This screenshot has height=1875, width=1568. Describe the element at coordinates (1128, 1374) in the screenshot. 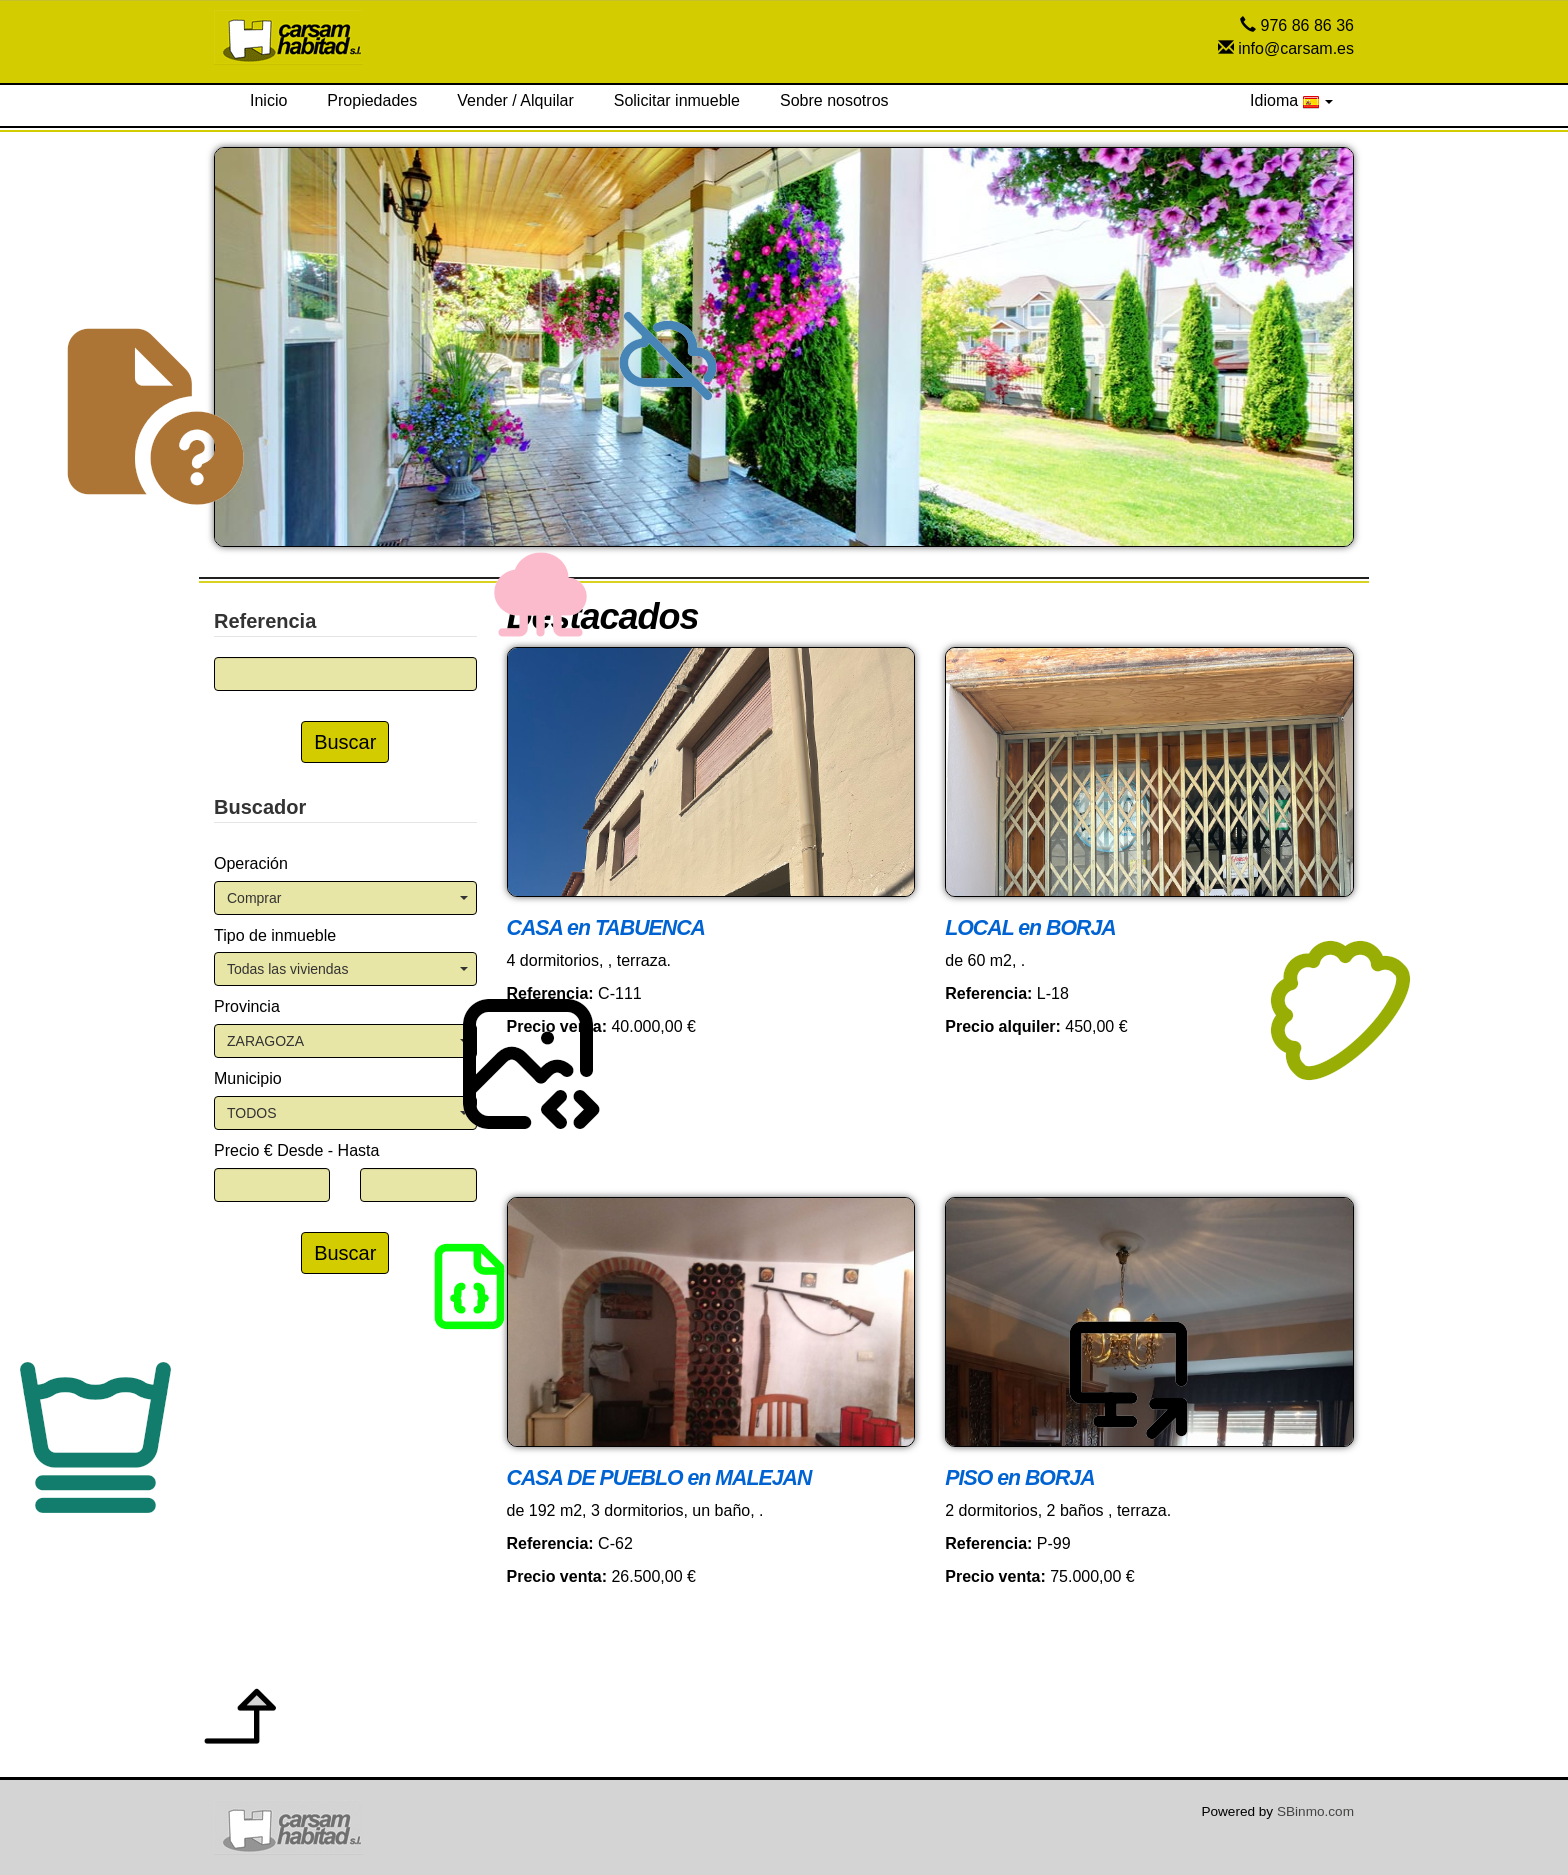

I see `share your screen with others` at that location.